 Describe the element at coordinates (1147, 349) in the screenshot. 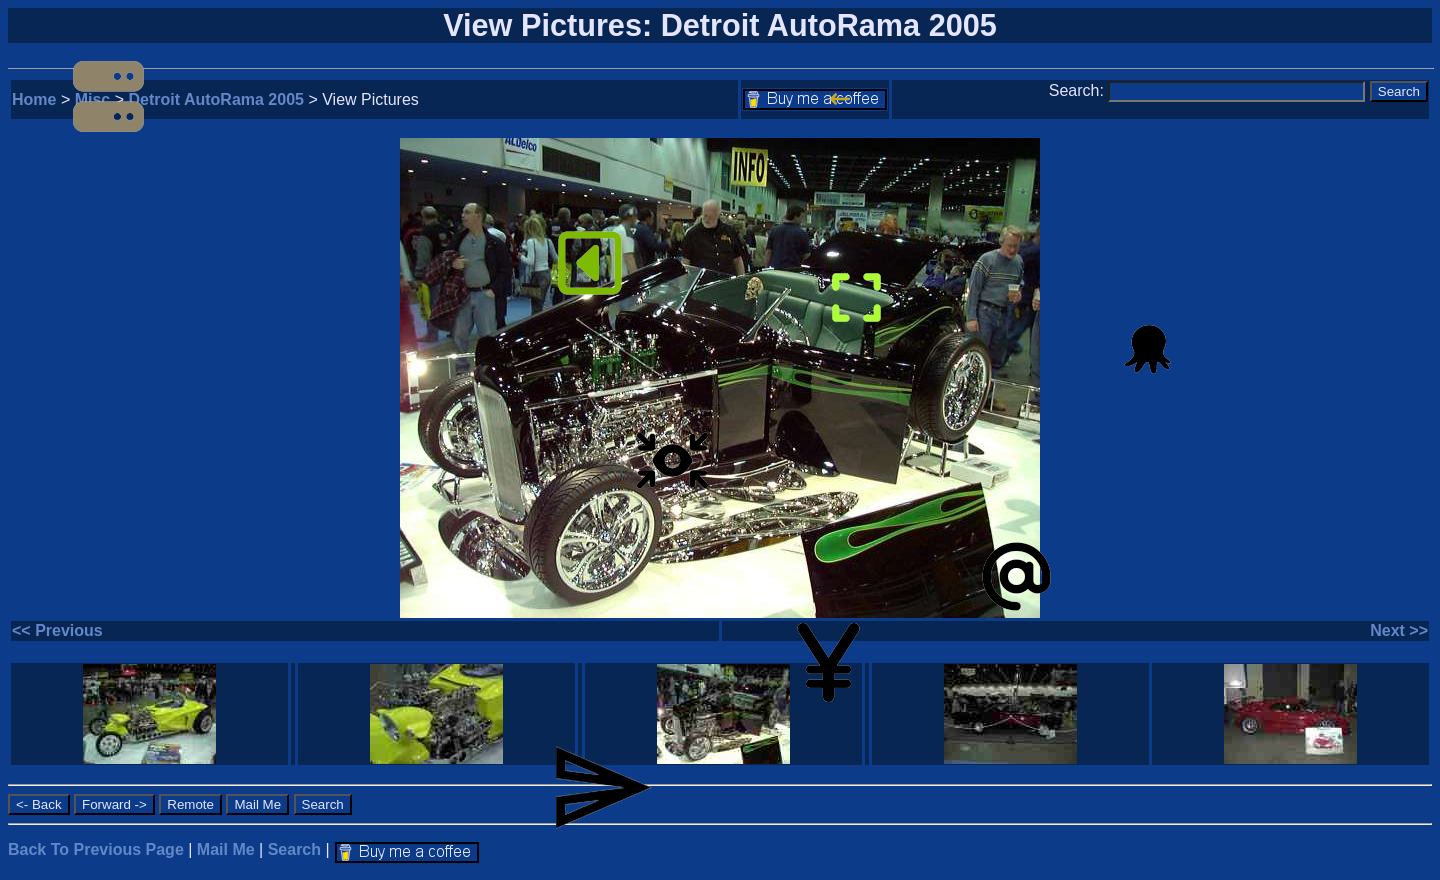

I see `octopus deploy logo` at that location.